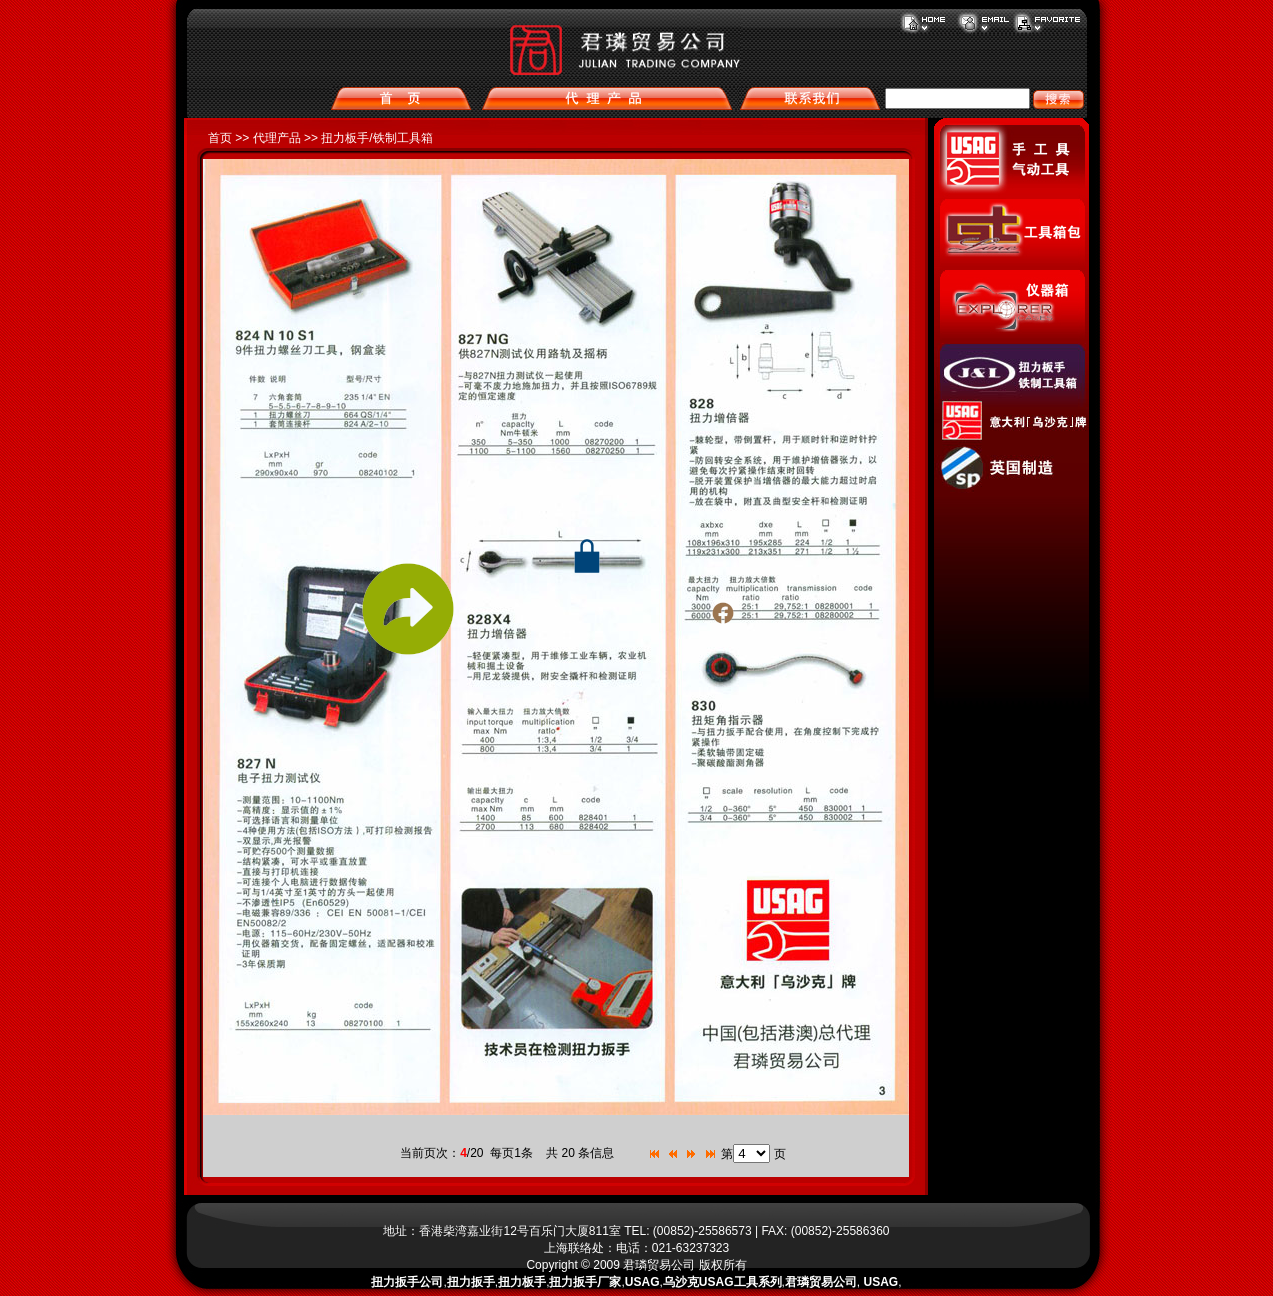  I want to click on open Facebook app, so click(723, 613).